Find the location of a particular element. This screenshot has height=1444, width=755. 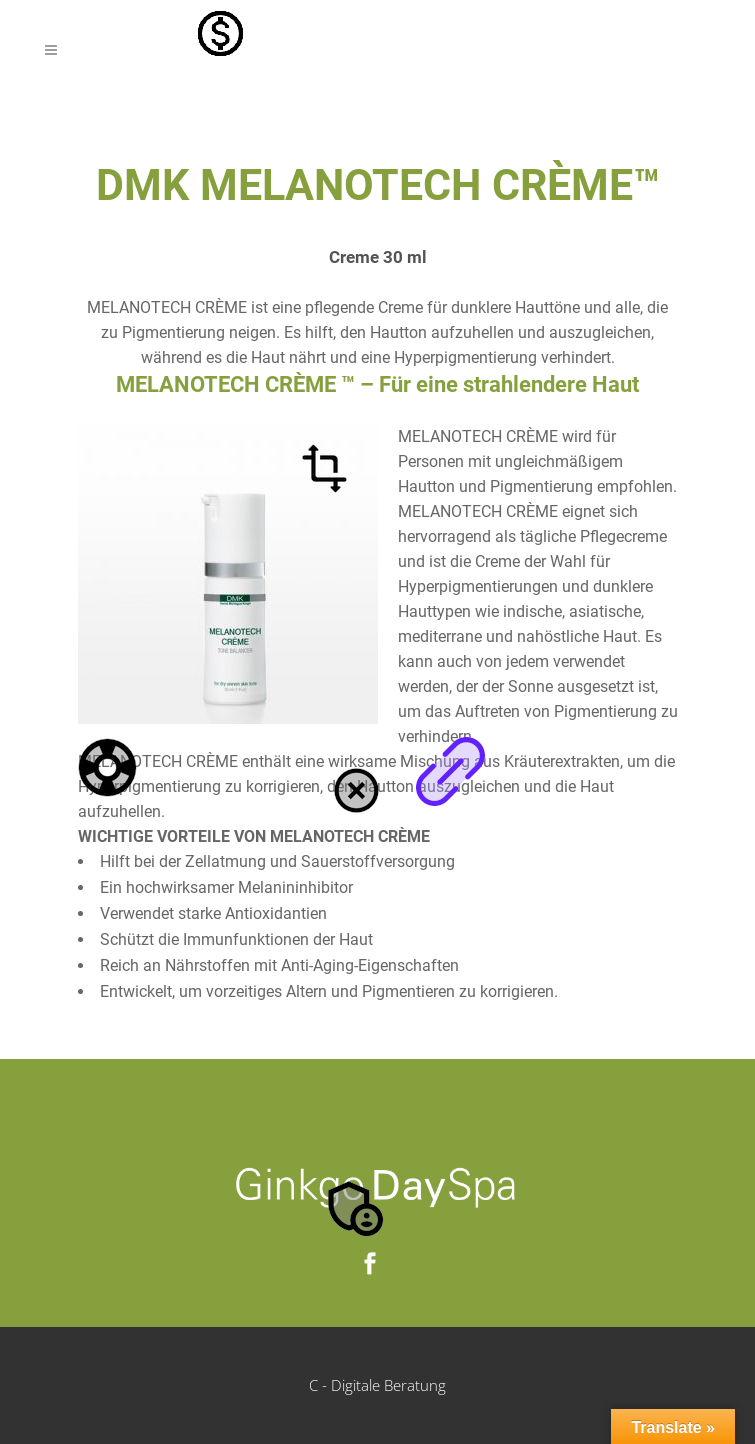

transform or resize an image is located at coordinates (324, 468).